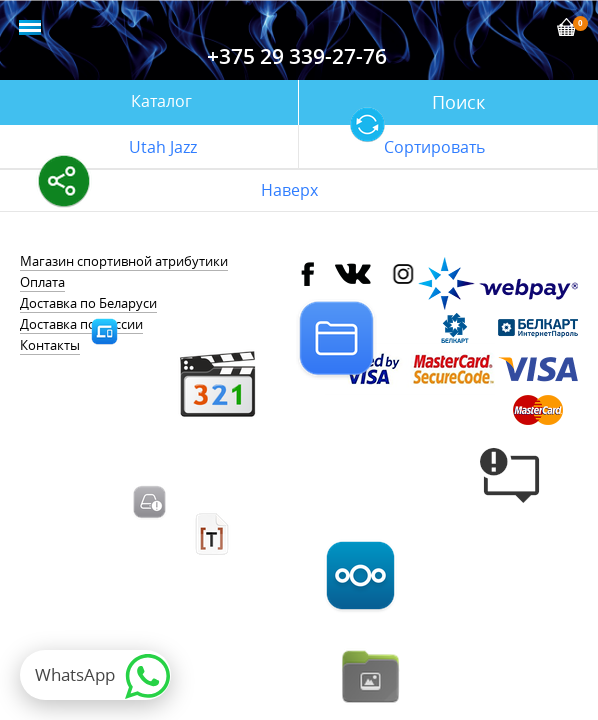  Describe the element at coordinates (212, 534) in the screenshot. I see `a toml configuration file` at that location.